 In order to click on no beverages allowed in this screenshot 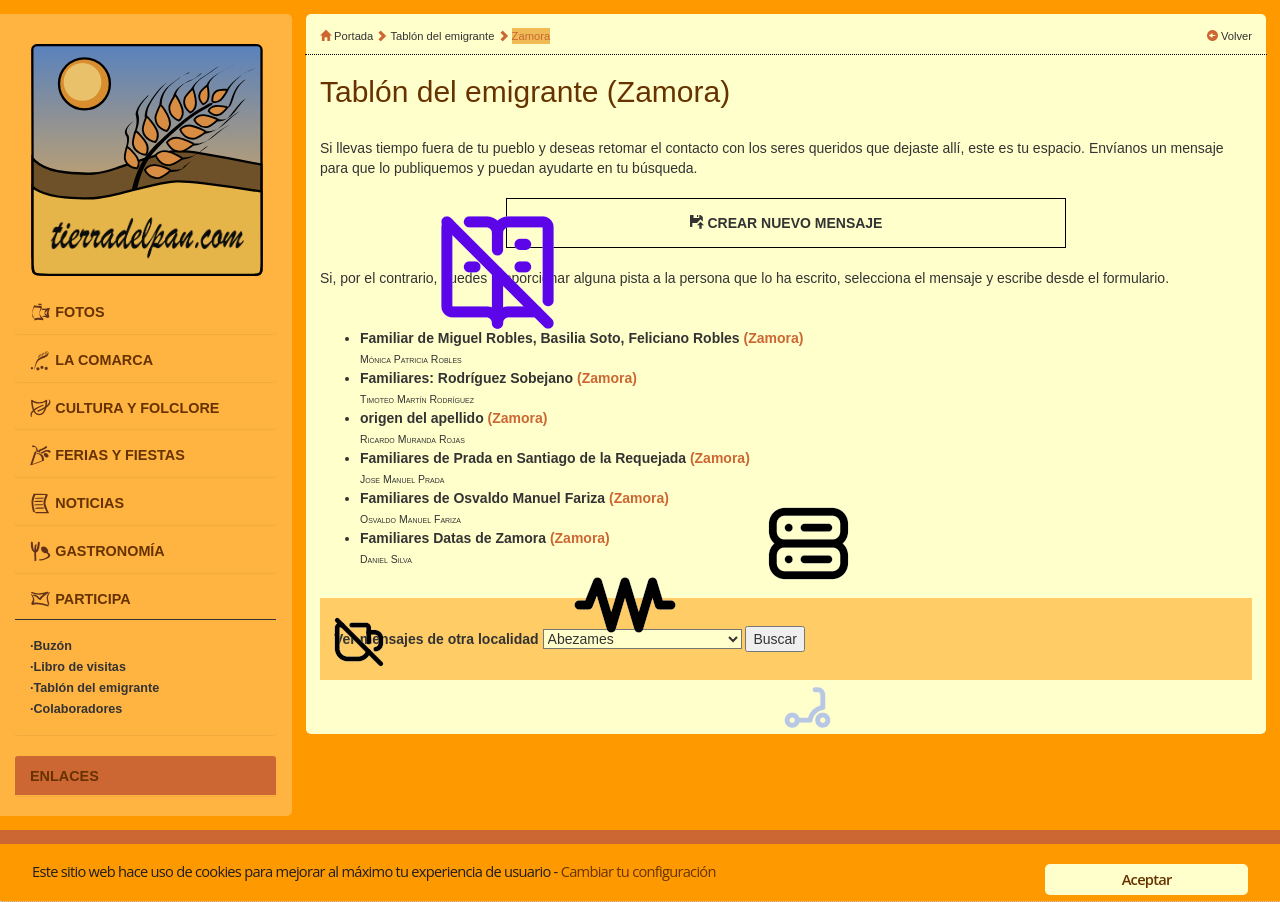, I will do `click(359, 642)`.